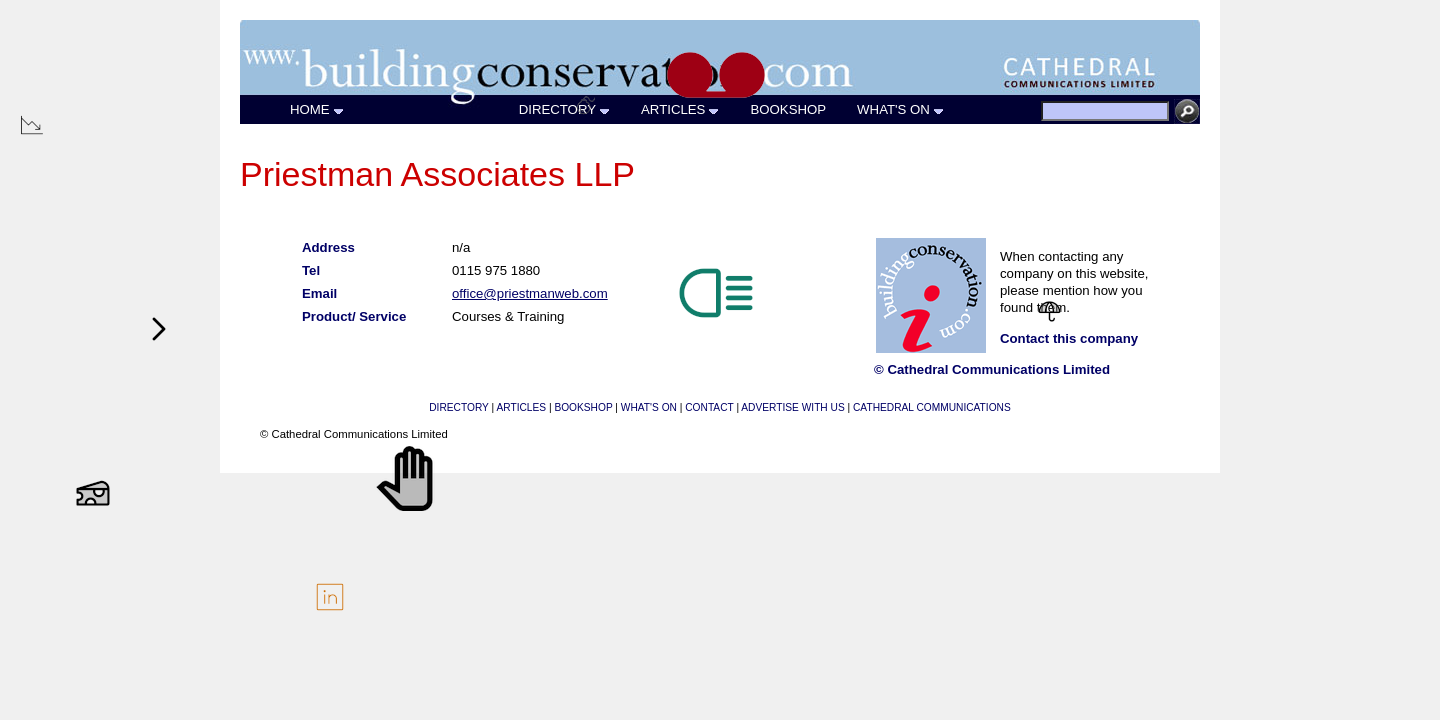 Image resolution: width=1440 pixels, height=720 pixels. What do you see at coordinates (716, 75) in the screenshot?
I see `indicates audio or video recording in progress` at bounding box center [716, 75].